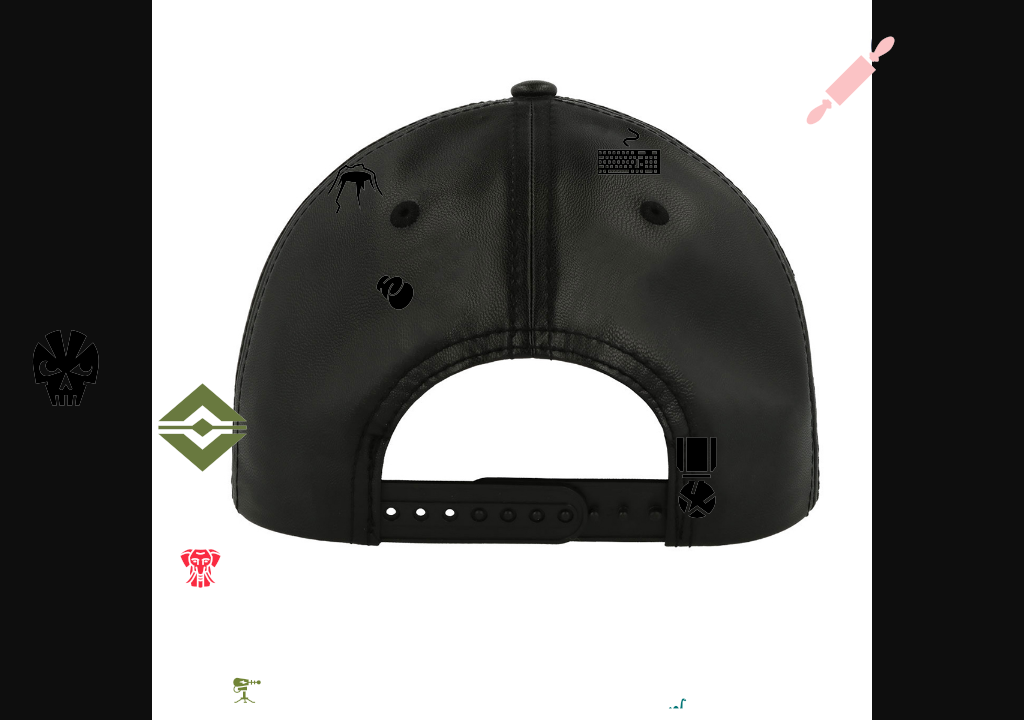 The width and height of the screenshot is (1024, 720). Describe the element at coordinates (247, 689) in the screenshot. I see `deploy tesla turret defense unit` at that location.